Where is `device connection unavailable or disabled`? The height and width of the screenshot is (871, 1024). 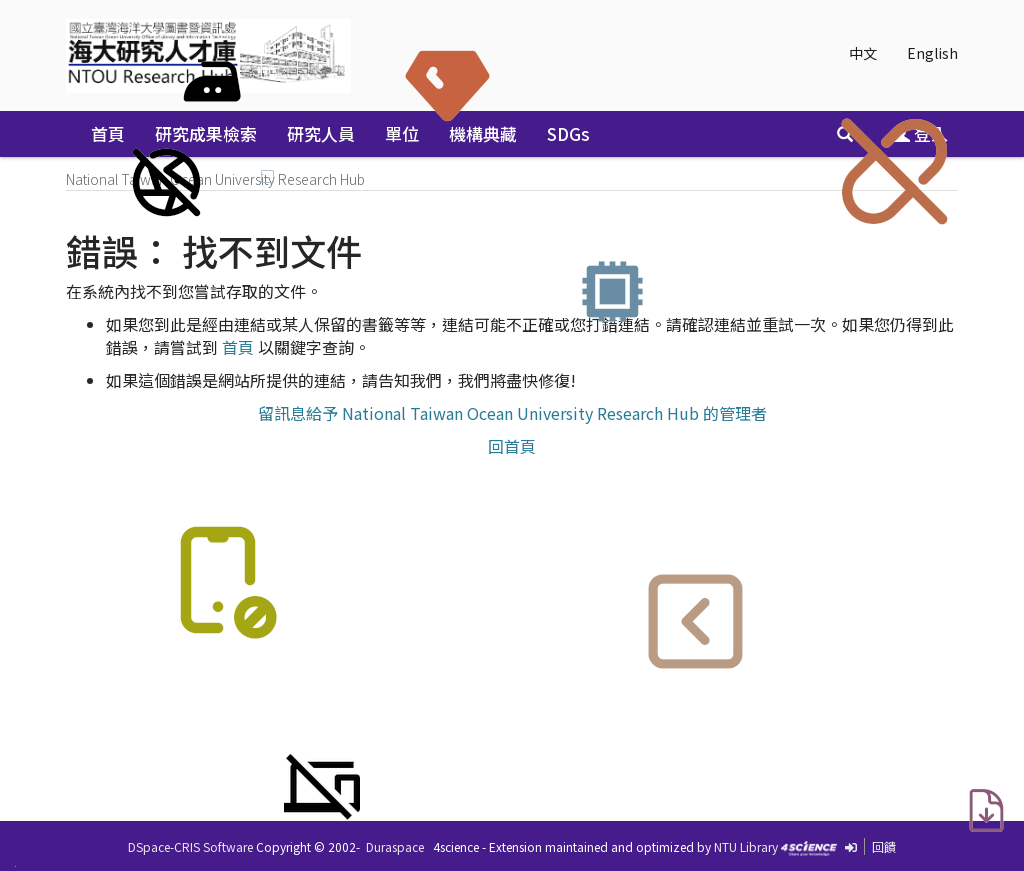
device connection unavailable or disabled is located at coordinates (322, 787).